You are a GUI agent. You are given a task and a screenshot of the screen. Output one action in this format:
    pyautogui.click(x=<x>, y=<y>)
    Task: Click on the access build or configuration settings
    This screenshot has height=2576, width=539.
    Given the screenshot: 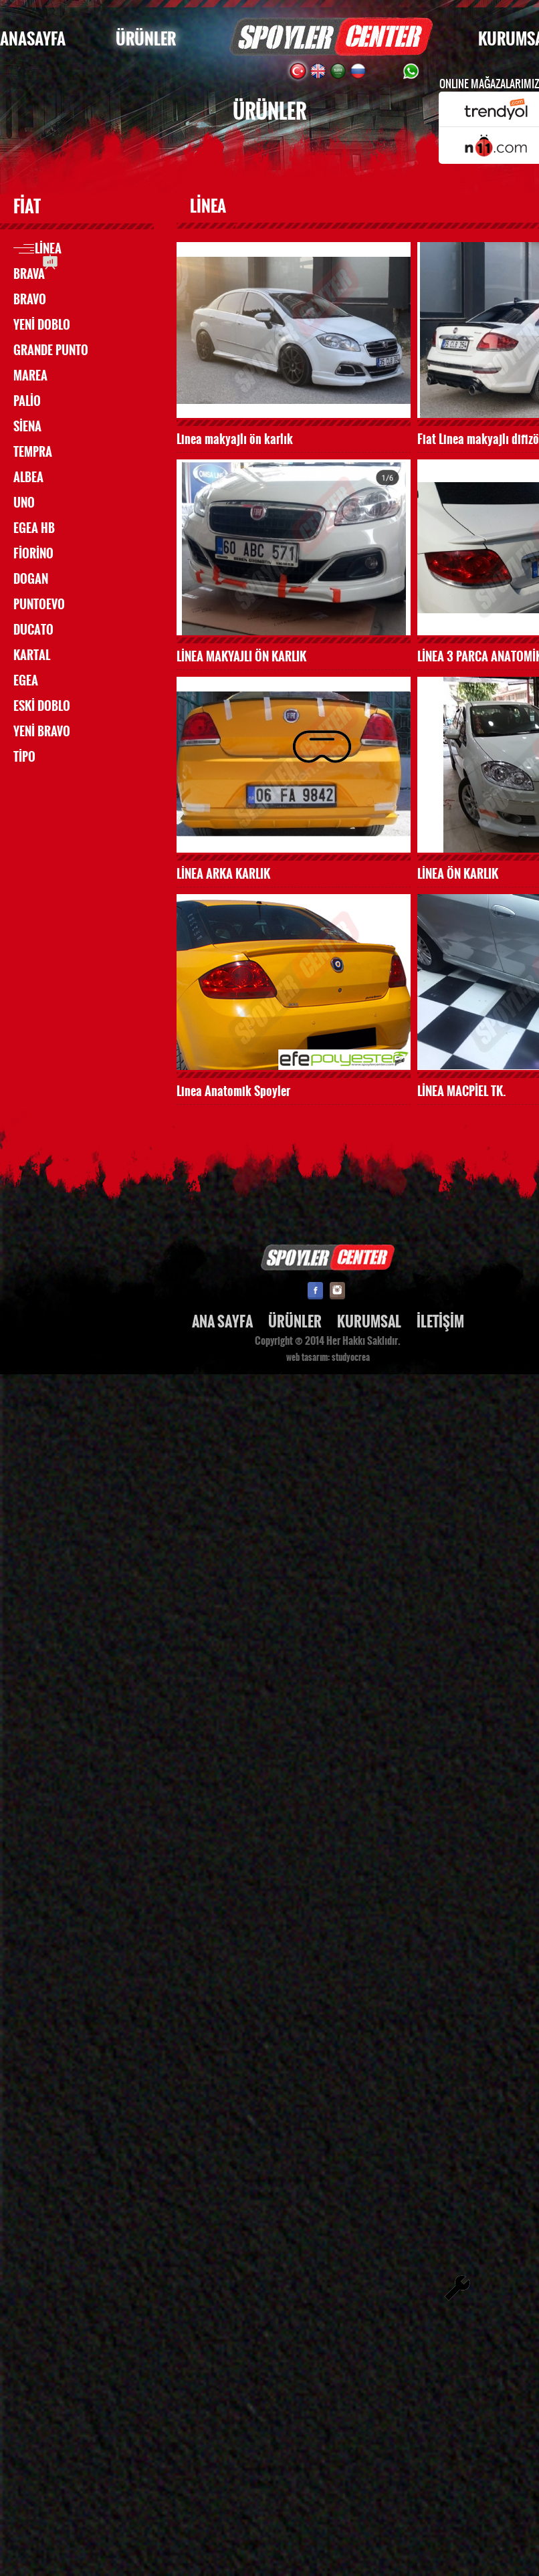 What is the action you would take?
    pyautogui.click(x=457, y=2288)
    